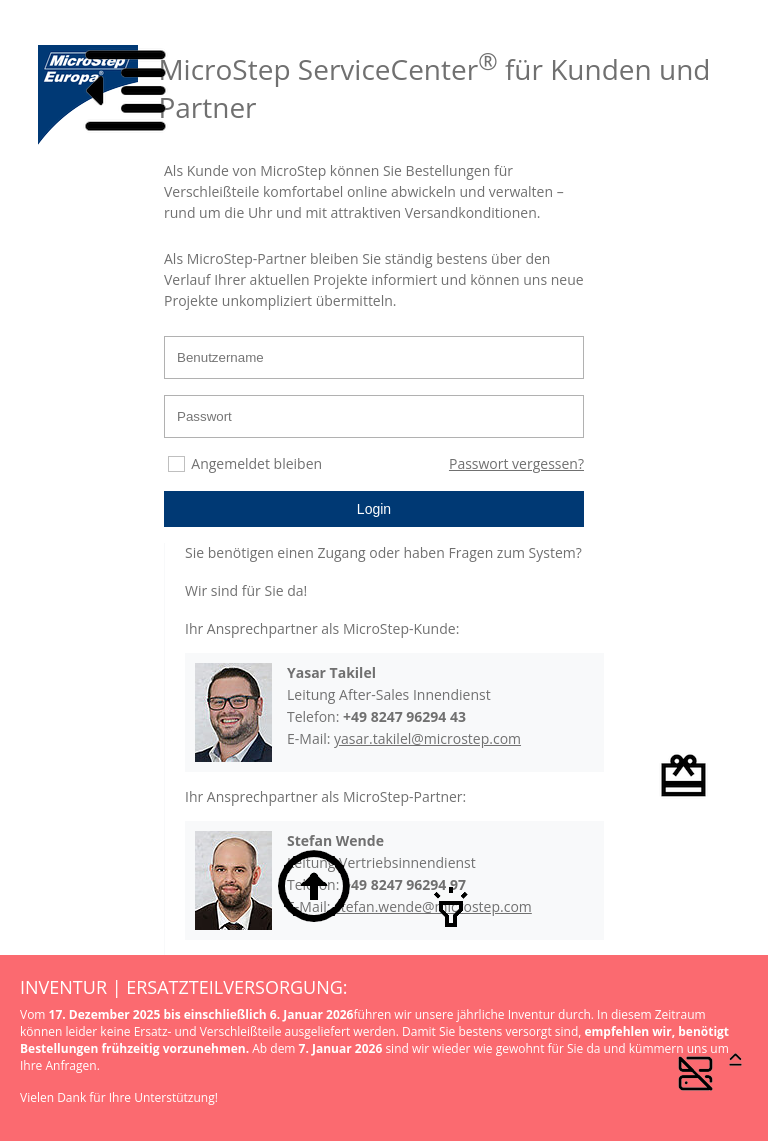  What do you see at coordinates (314, 886) in the screenshot?
I see `upload a file or document` at bounding box center [314, 886].